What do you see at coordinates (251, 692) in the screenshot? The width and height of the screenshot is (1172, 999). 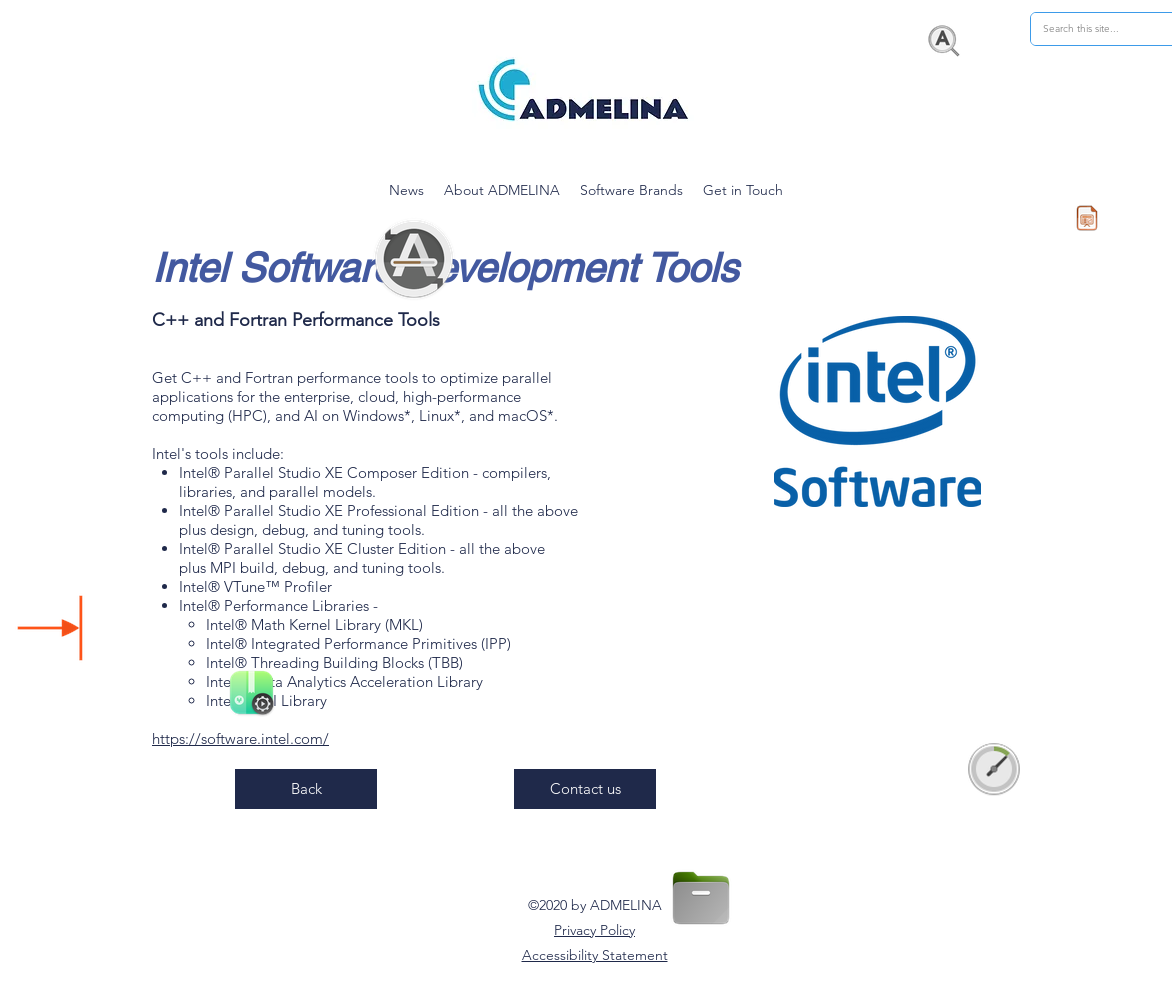 I see `open YaST AutoYaST system configuration tool` at bounding box center [251, 692].